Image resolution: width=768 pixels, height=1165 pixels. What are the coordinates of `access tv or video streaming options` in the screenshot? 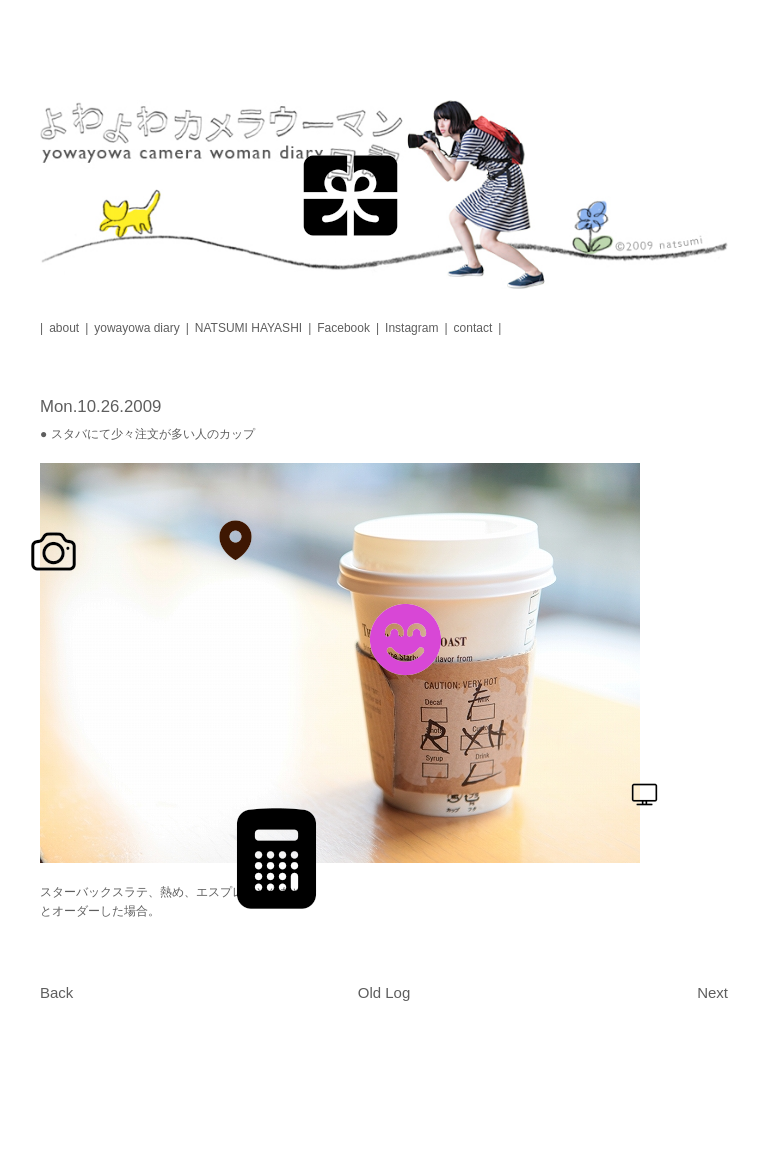 It's located at (644, 794).